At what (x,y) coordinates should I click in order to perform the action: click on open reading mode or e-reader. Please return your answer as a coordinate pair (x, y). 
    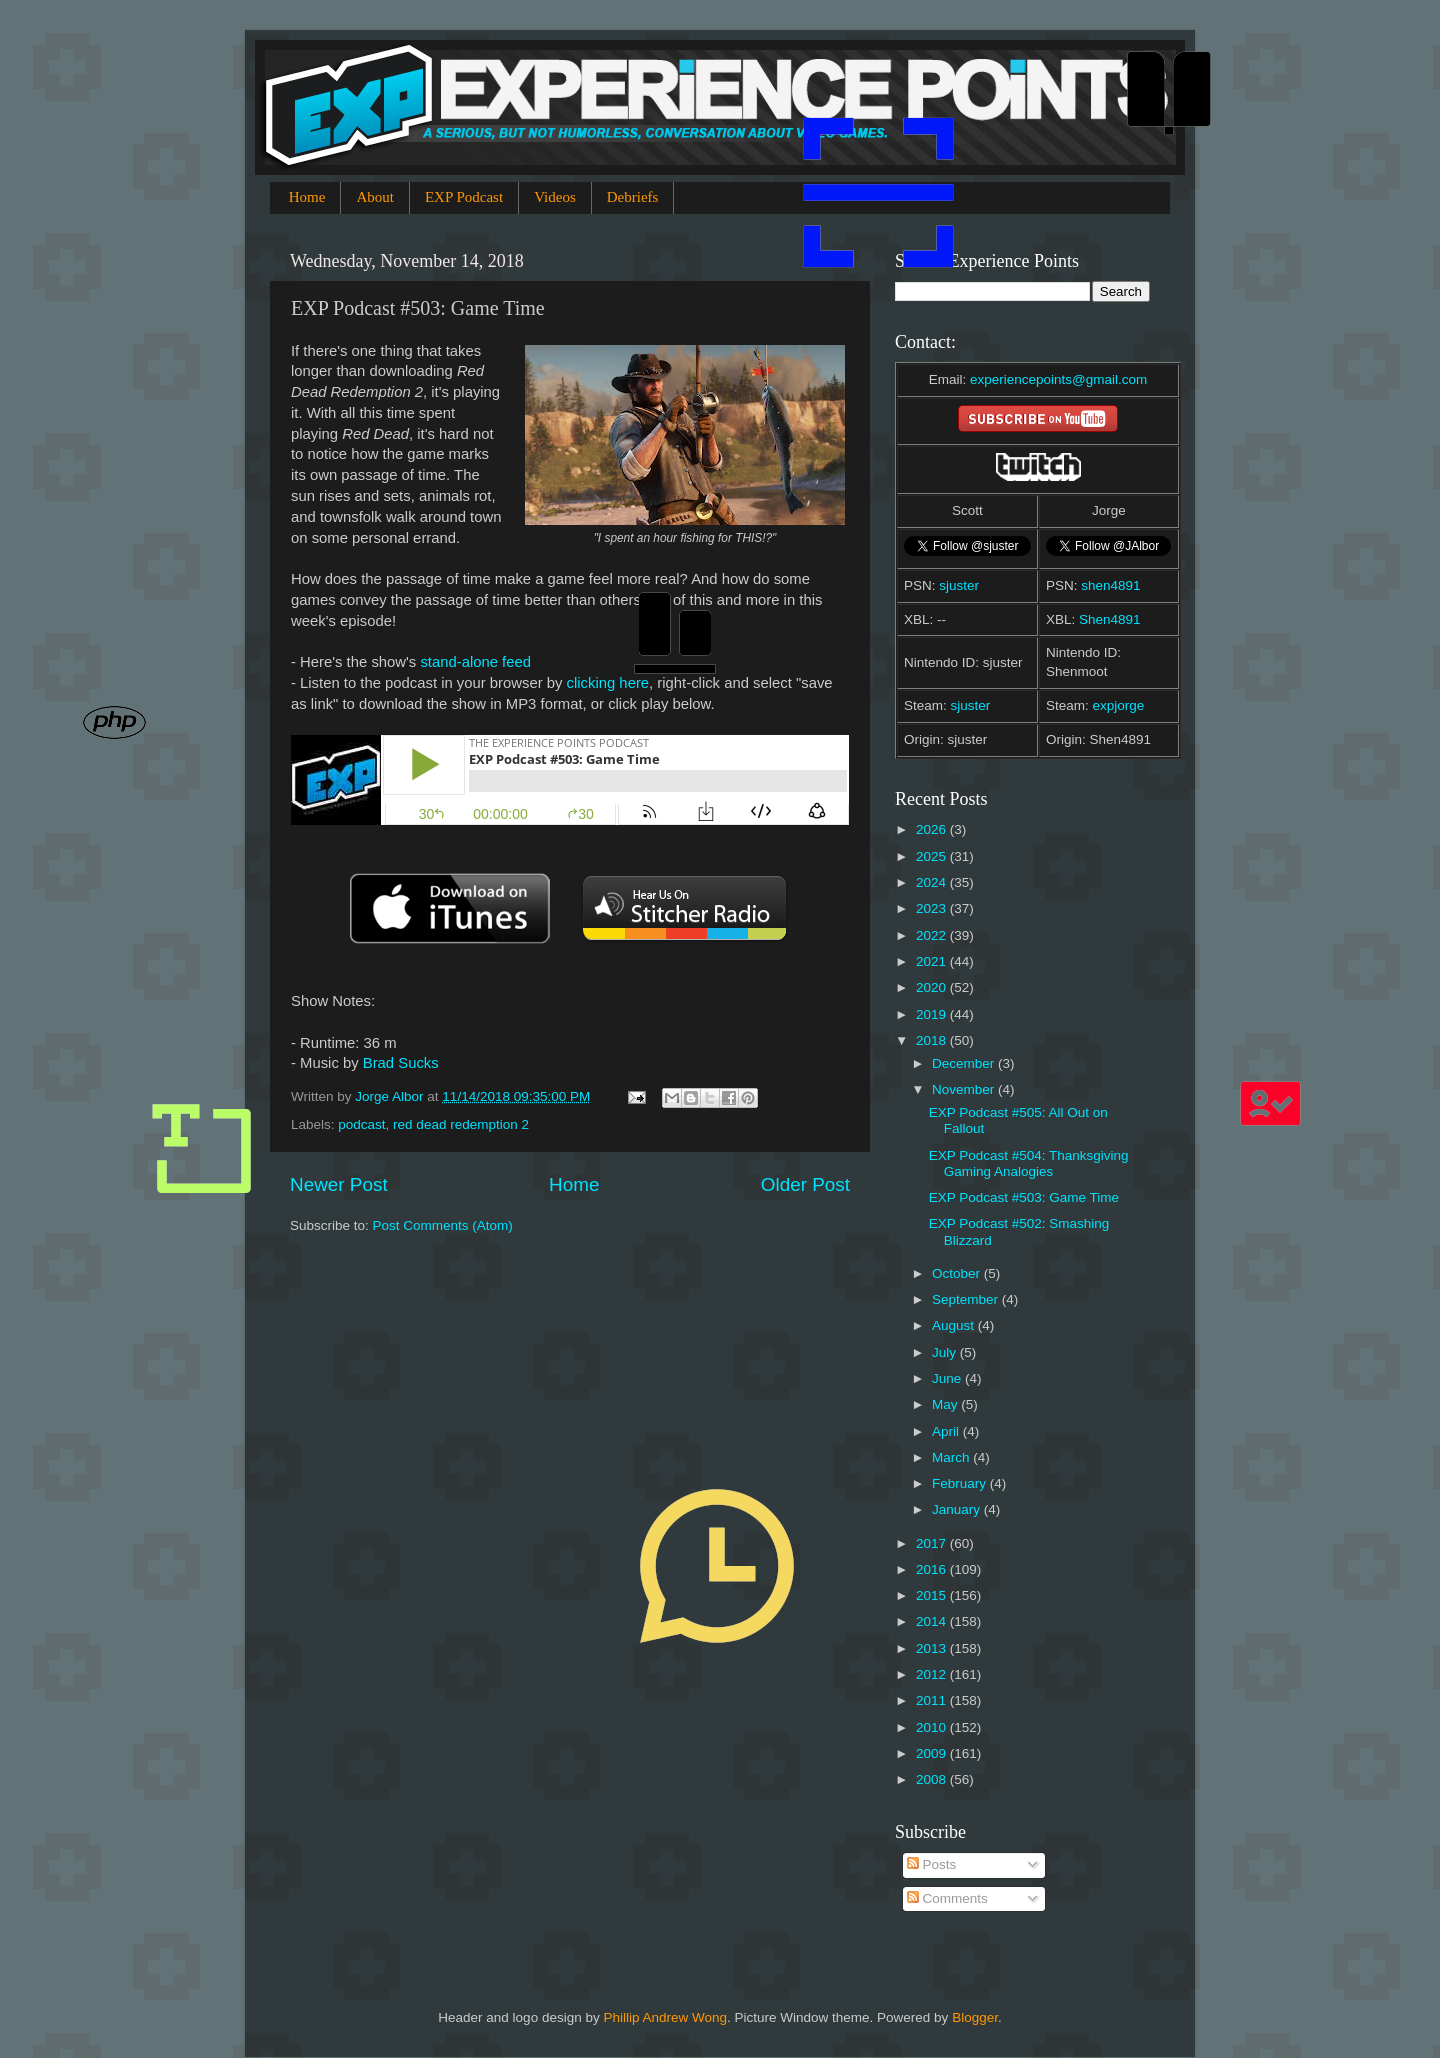
    Looking at the image, I should click on (1169, 89).